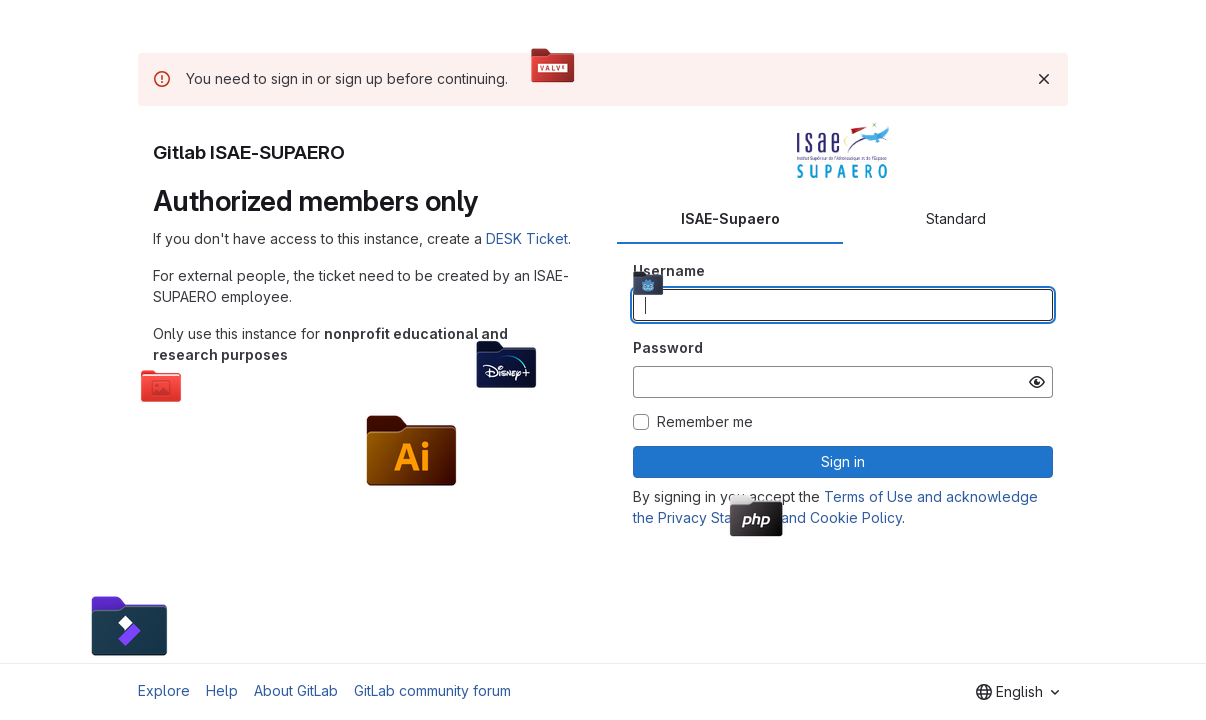  I want to click on folder containing Godot game engine project files, so click(648, 284).